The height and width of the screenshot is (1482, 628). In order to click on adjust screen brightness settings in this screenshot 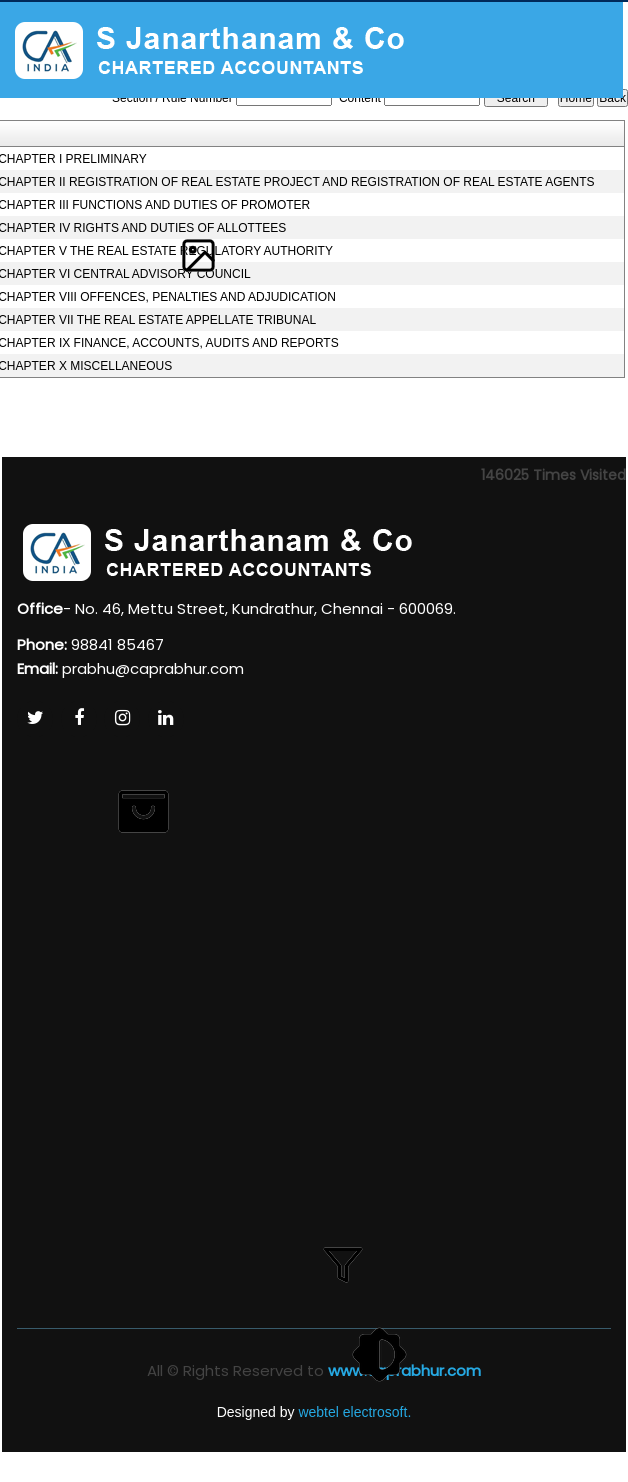, I will do `click(379, 1354)`.